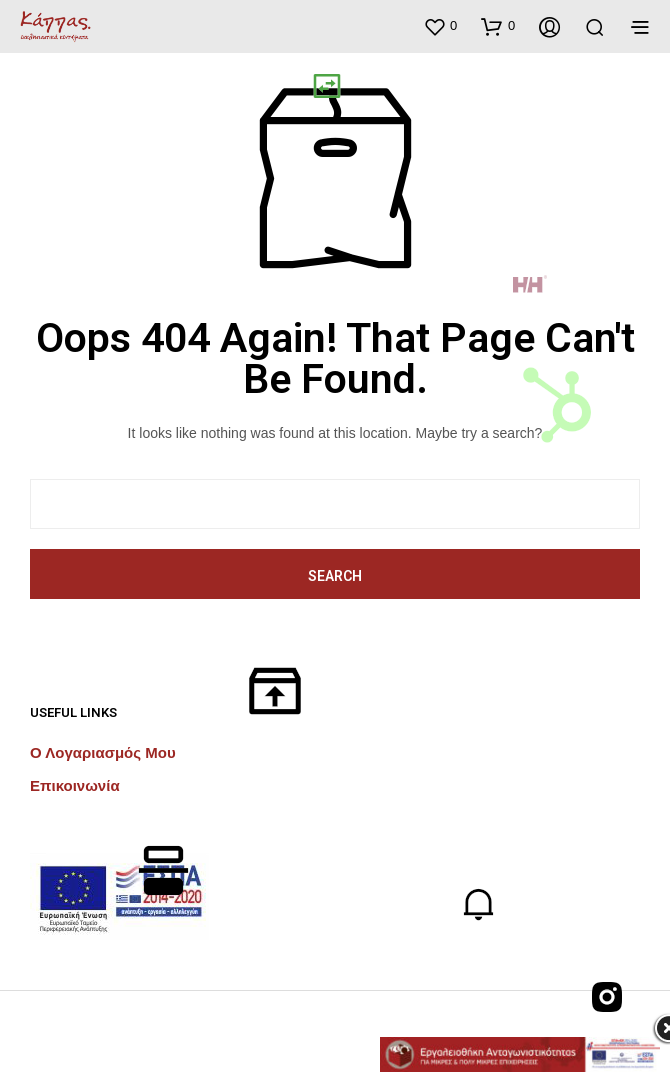 The image size is (670, 1082). Describe the element at coordinates (557, 405) in the screenshot. I see `open HubSpot integration` at that location.